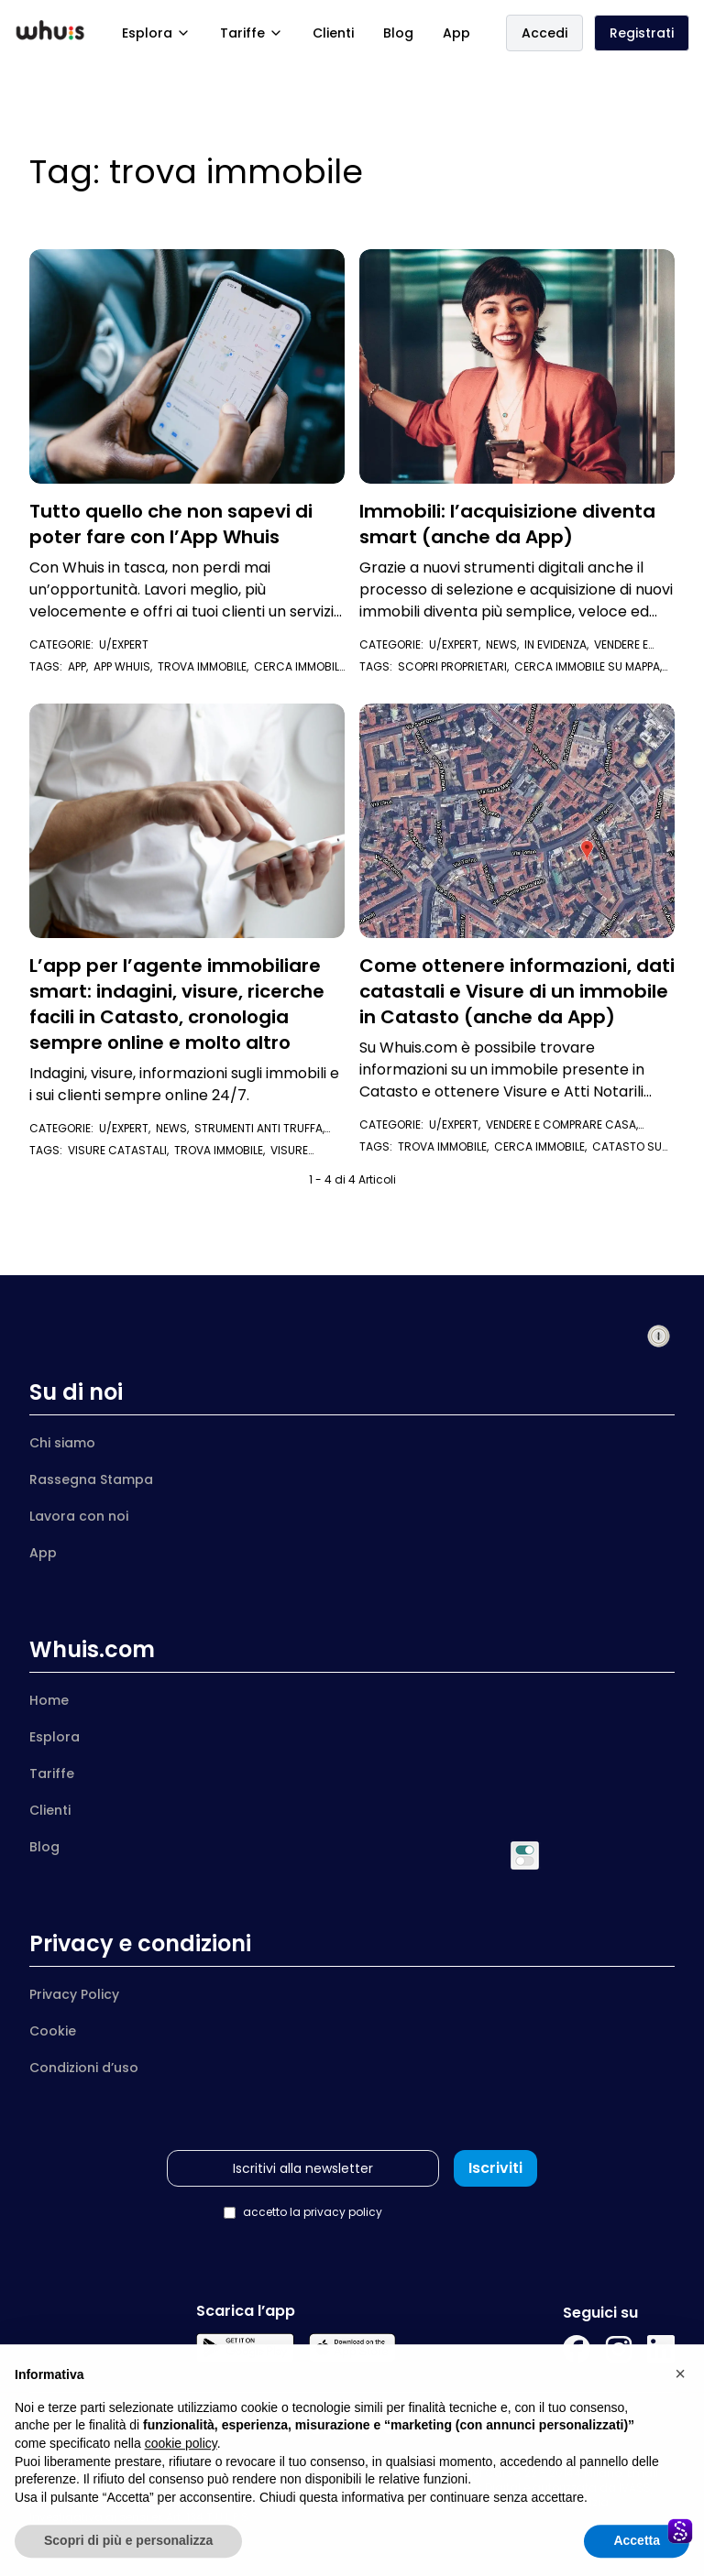  What do you see at coordinates (658, 1336) in the screenshot?
I see `open passwords and keys manager` at bounding box center [658, 1336].